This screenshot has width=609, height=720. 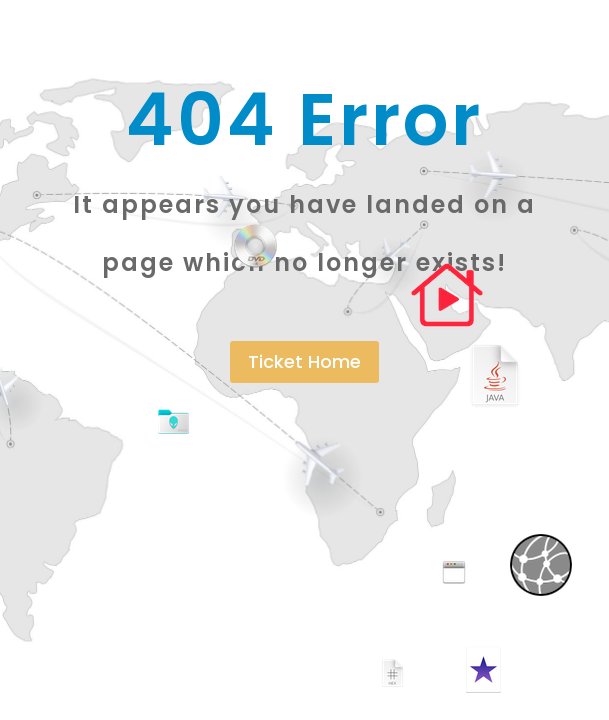 I want to click on indicates a blank DVD-R disc ready for burning, so click(x=255, y=246).